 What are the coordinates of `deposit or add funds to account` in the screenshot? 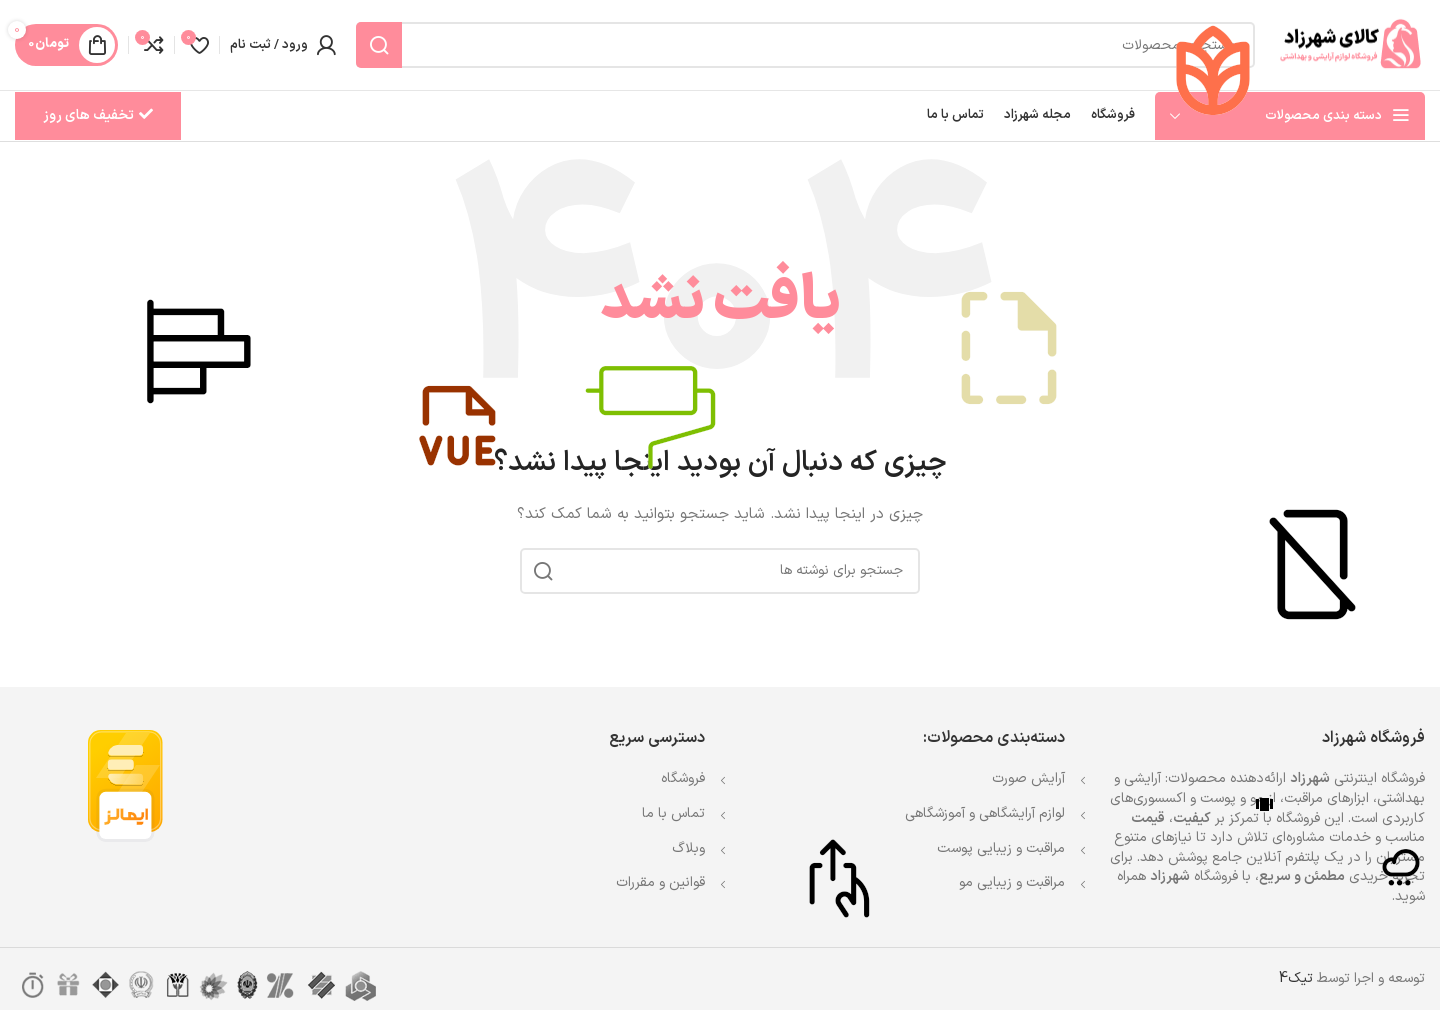 It's located at (835, 878).